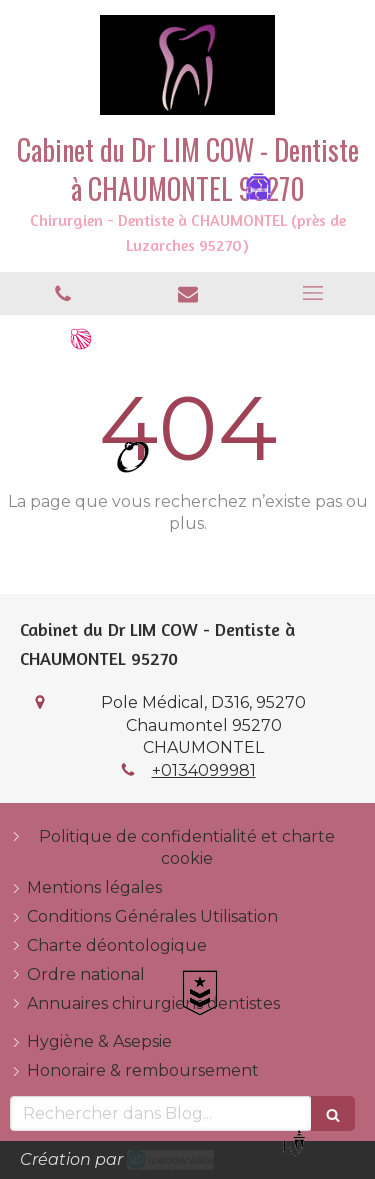 The width and height of the screenshot is (375, 1179). What do you see at coordinates (296, 1142) in the screenshot?
I see `toggle wall light on or off` at bounding box center [296, 1142].